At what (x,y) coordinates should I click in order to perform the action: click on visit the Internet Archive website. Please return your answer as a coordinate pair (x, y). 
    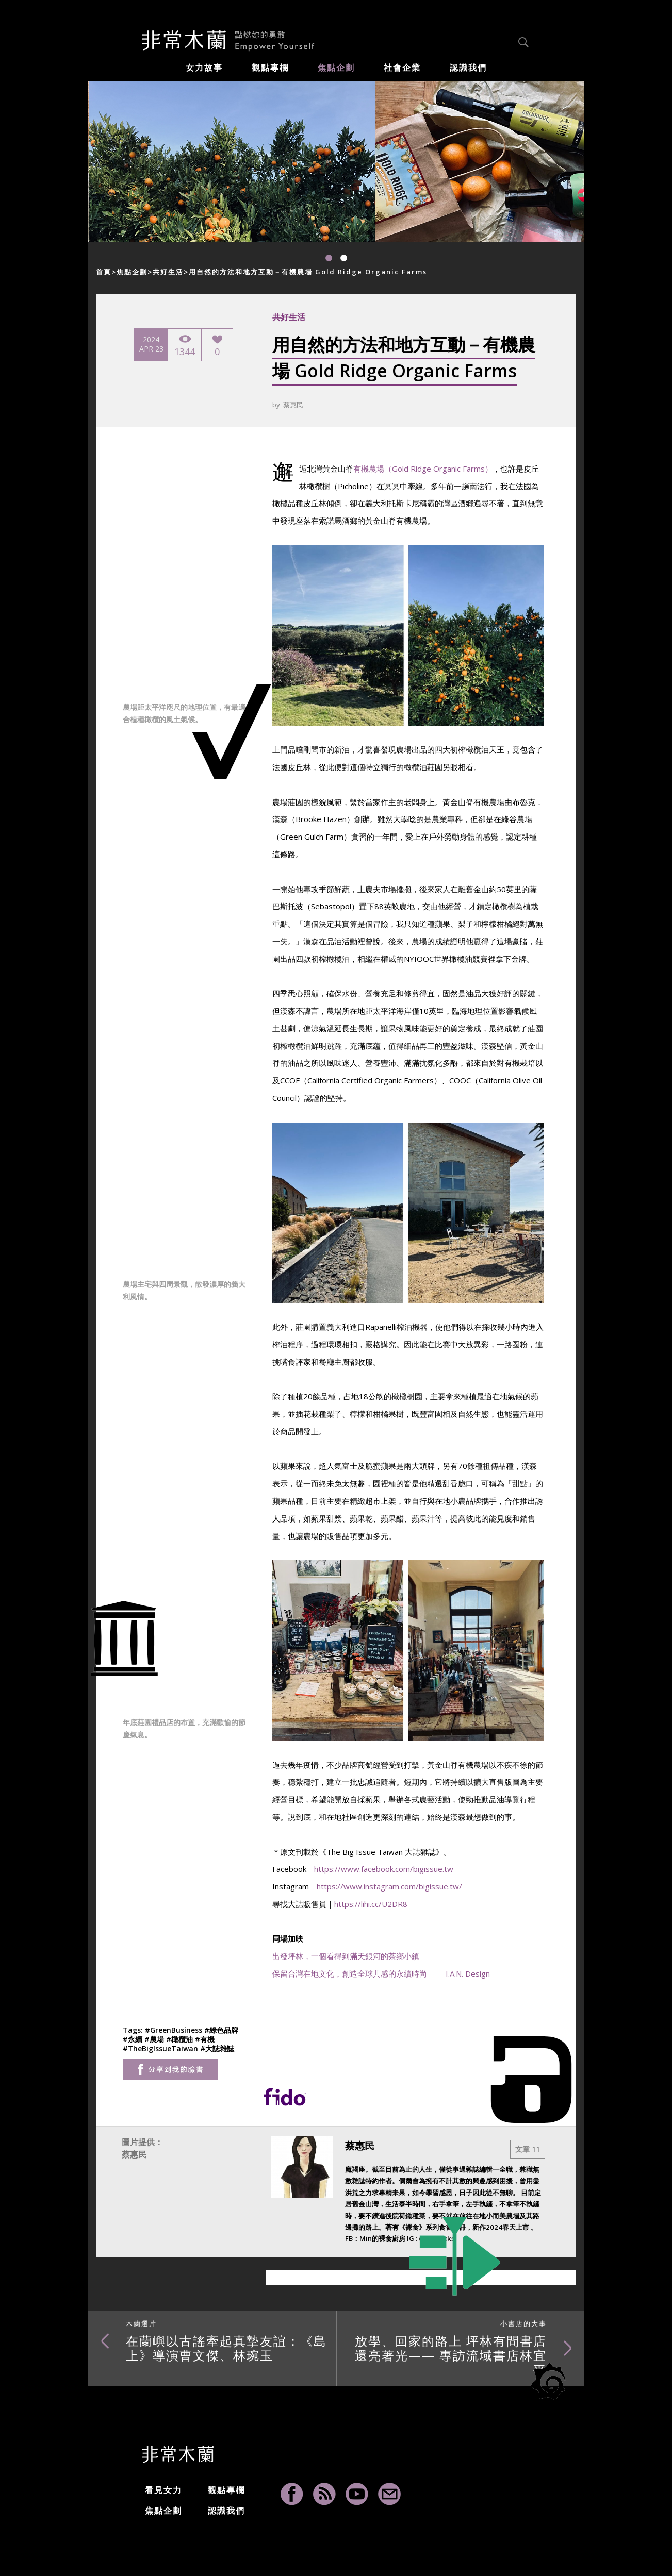
    Looking at the image, I should click on (124, 1638).